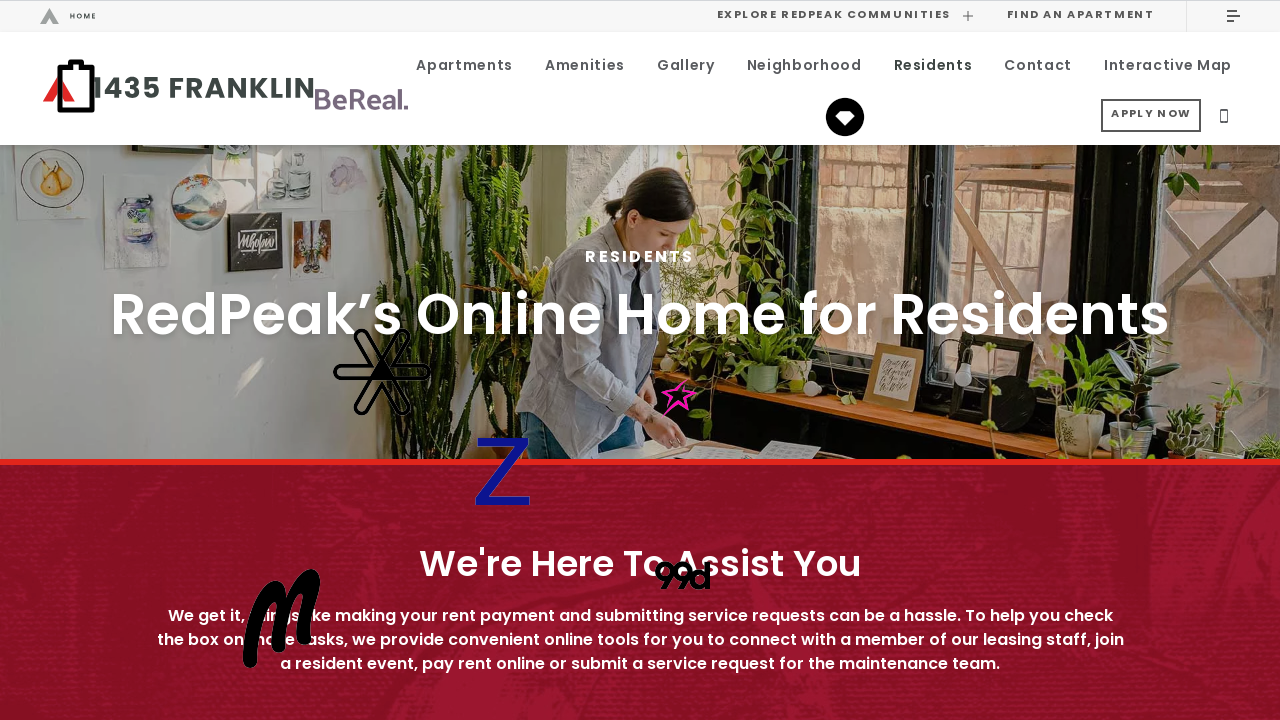 The width and height of the screenshot is (1280, 720). What do you see at coordinates (682, 575) in the screenshot?
I see `99designs logo - link to design marketplace platform` at bounding box center [682, 575].